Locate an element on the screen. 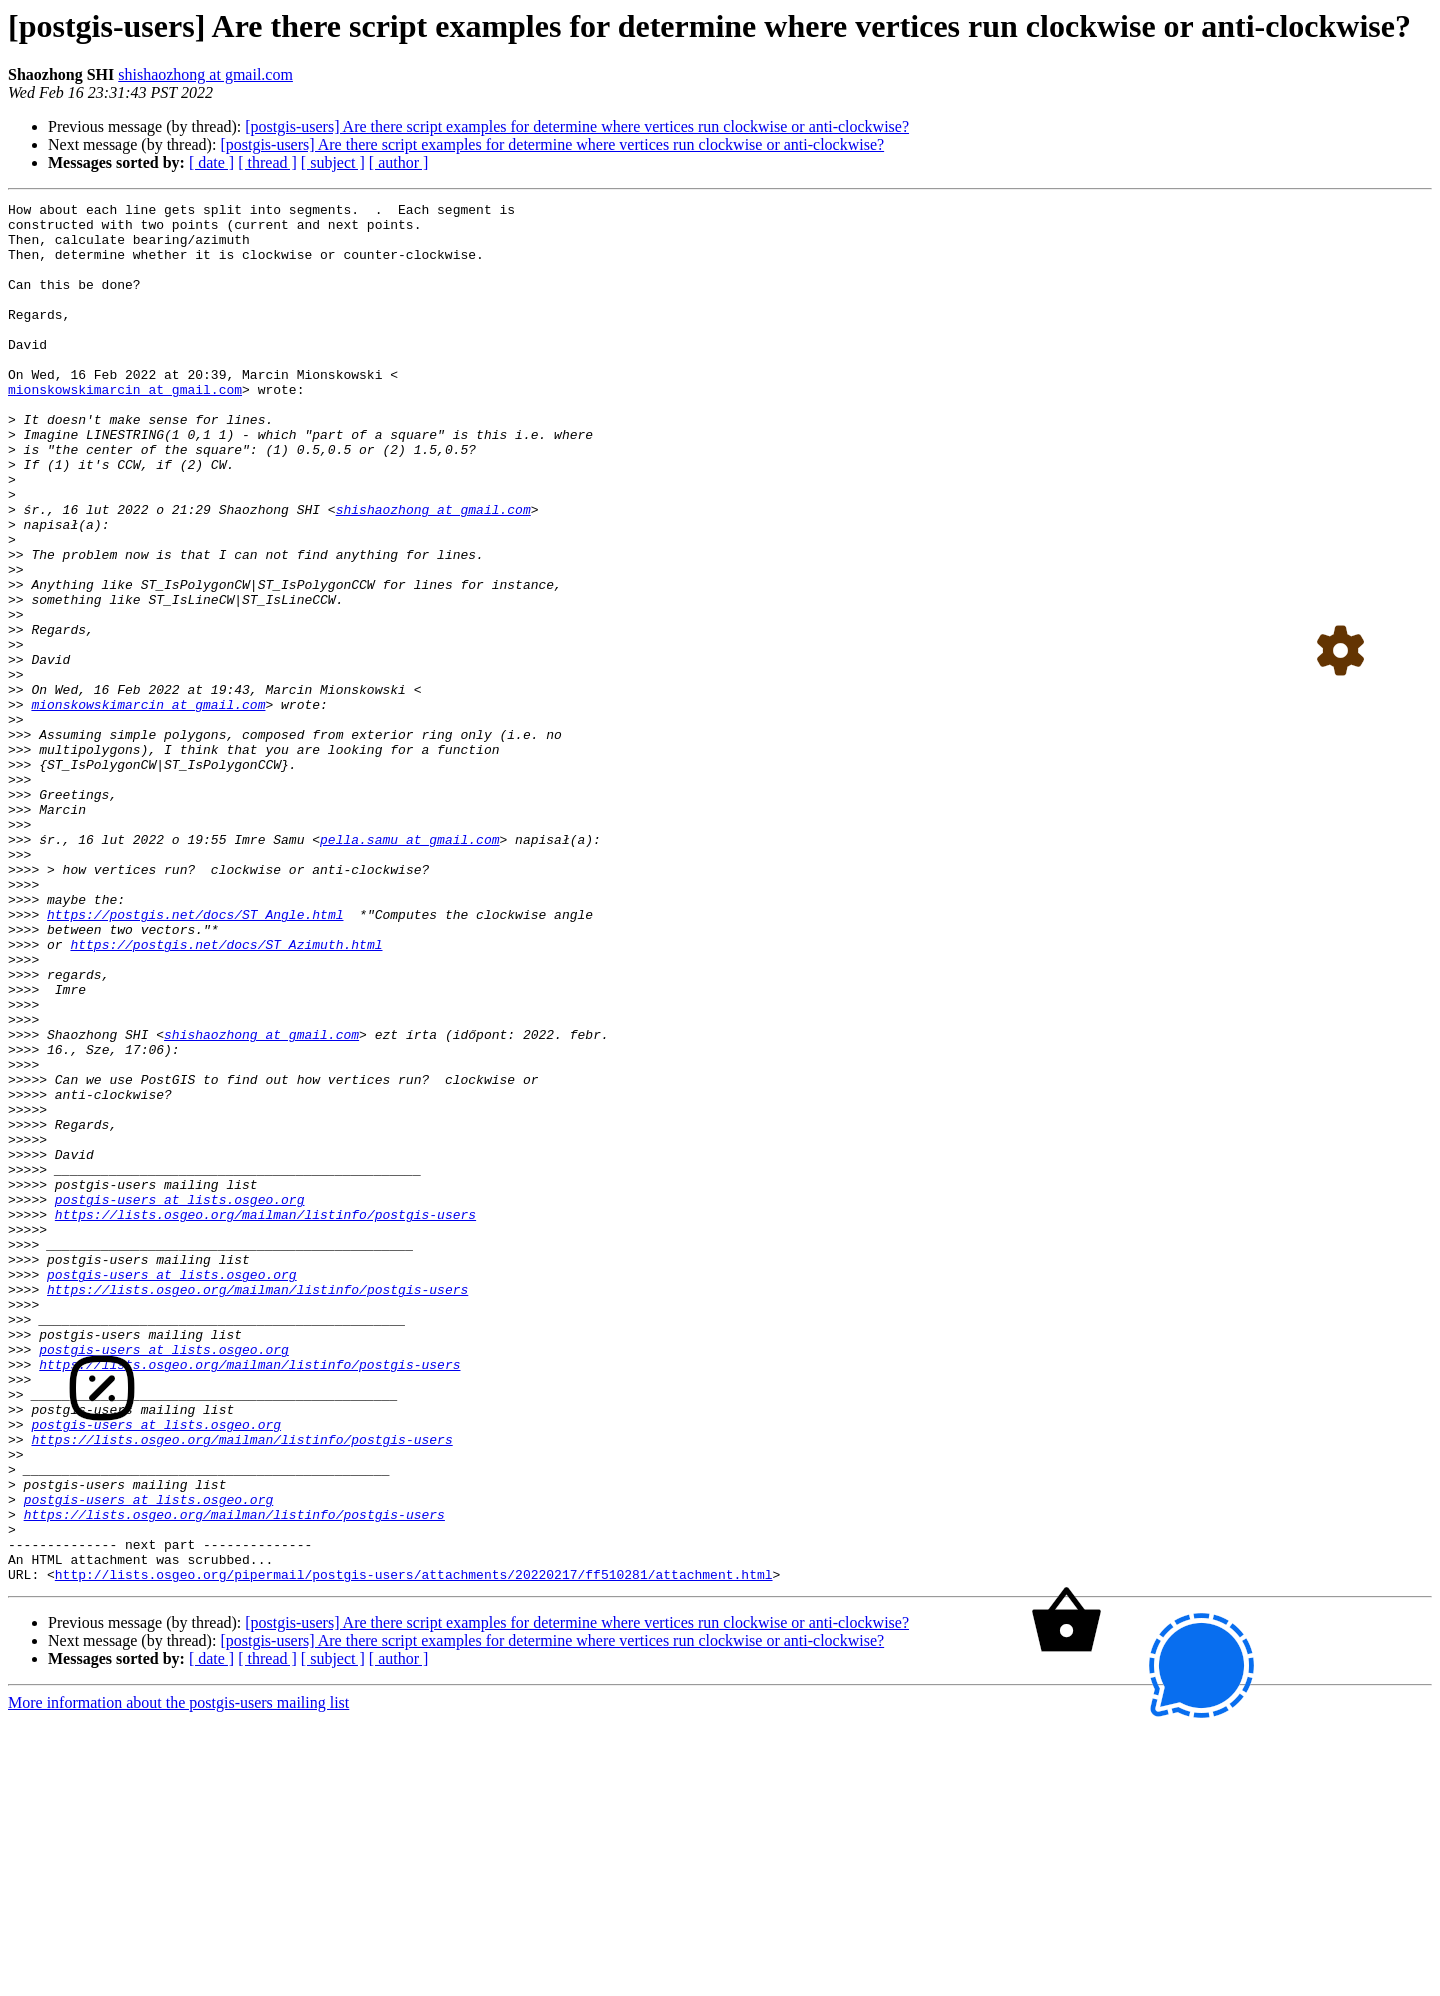 The height and width of the screenshot is (1996, 1440). view discount or promotional offer is located at coordinates (102, 1388).